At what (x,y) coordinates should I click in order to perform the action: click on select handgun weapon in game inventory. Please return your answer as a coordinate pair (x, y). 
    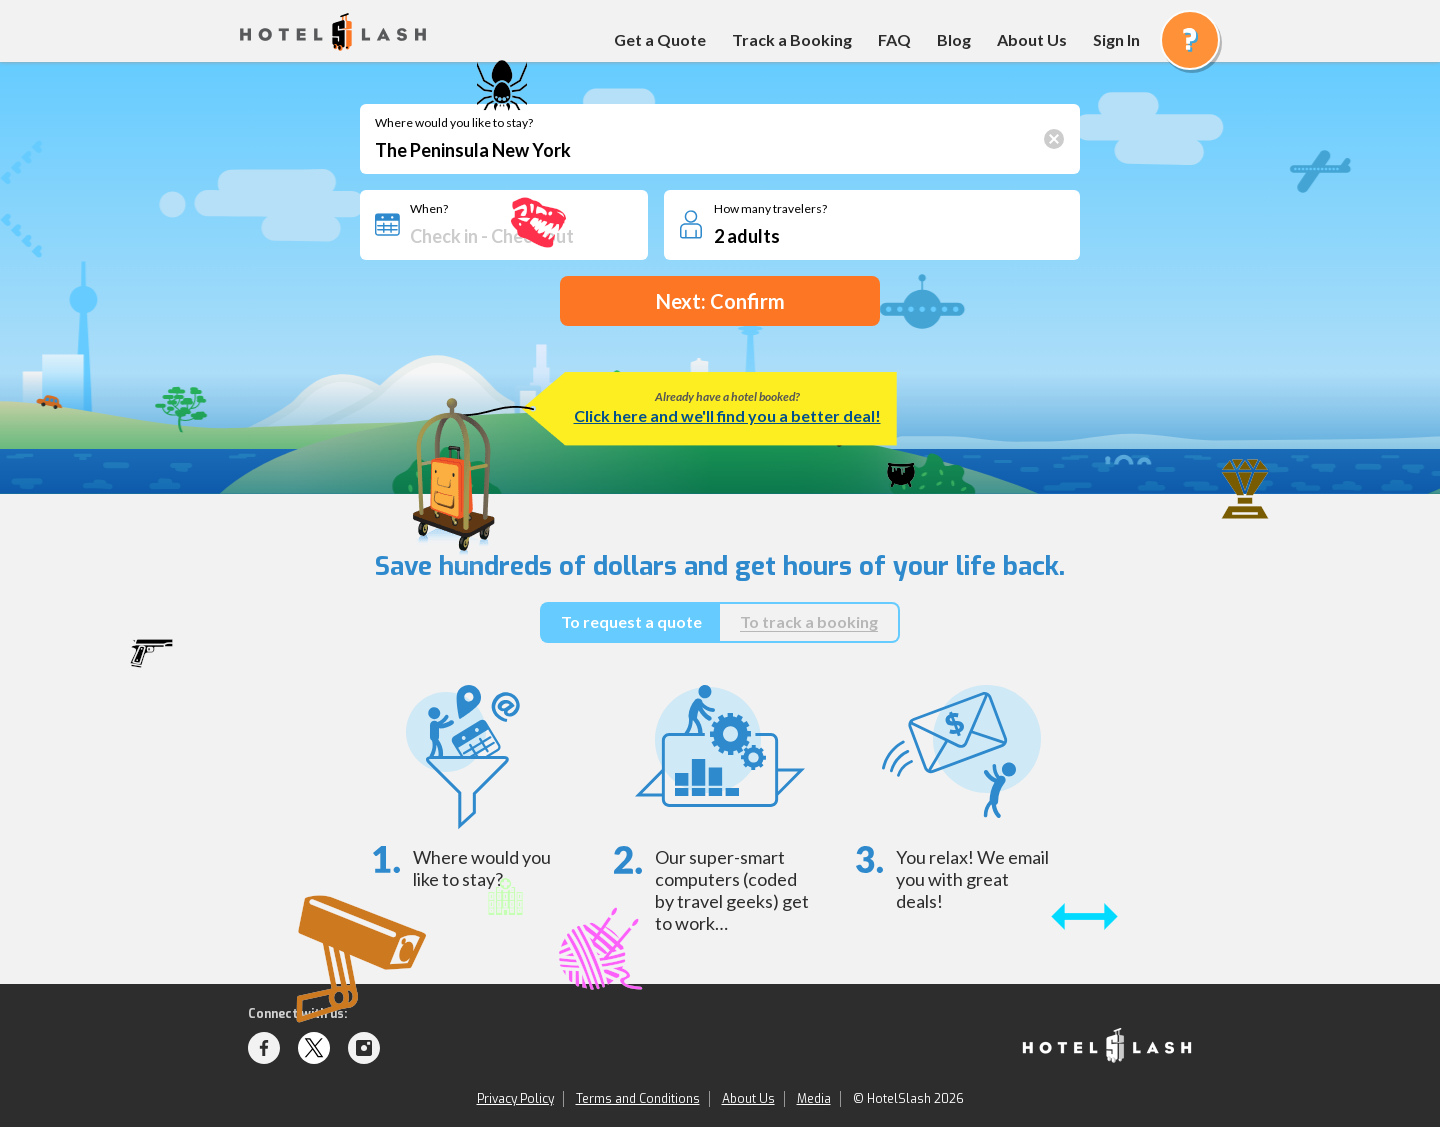
    Looking at the image, I should click on (151, 653).